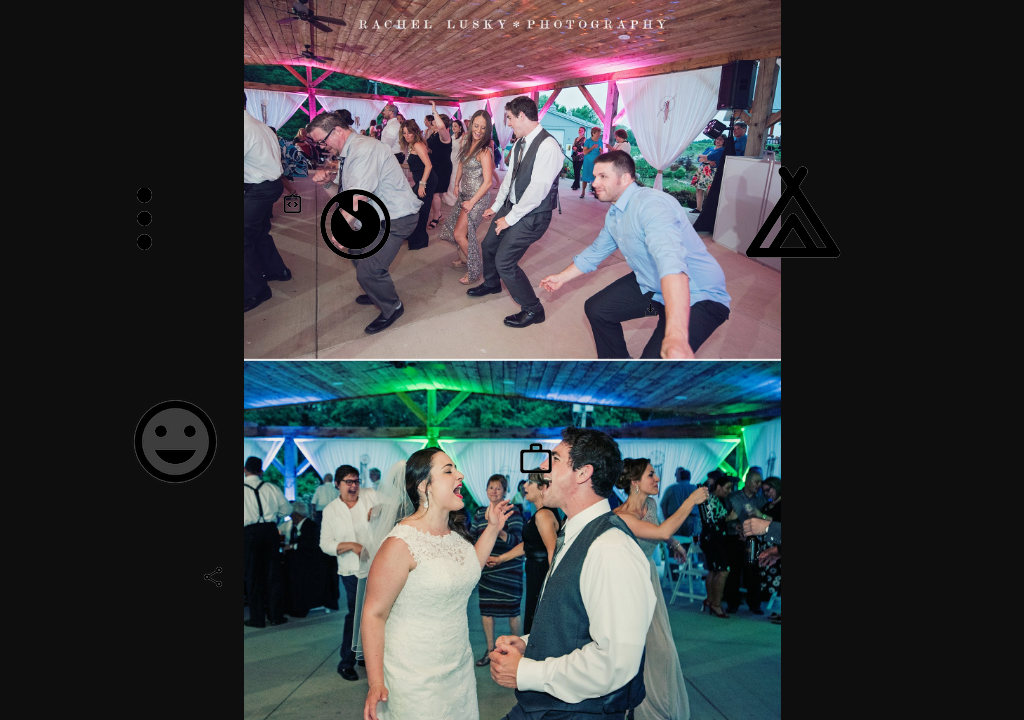 Image resolution: width=1024 pixels, height=720 pixels. Describe the element at coordinates (355, 224) in the screenshot. I see `set or start a timer` at that location.